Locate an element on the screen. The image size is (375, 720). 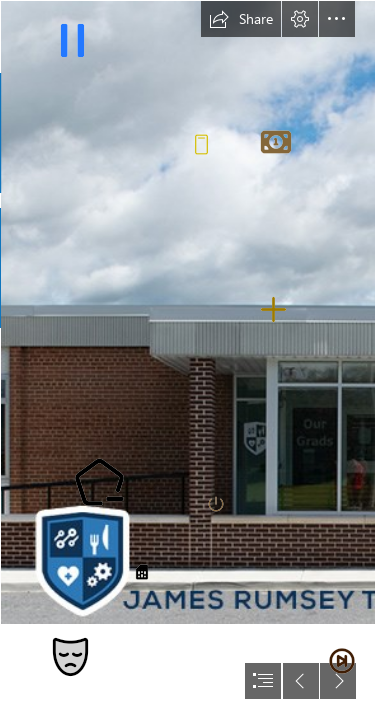
indicates a sad or negative mood/emotion is located at coordinates (70, 655).